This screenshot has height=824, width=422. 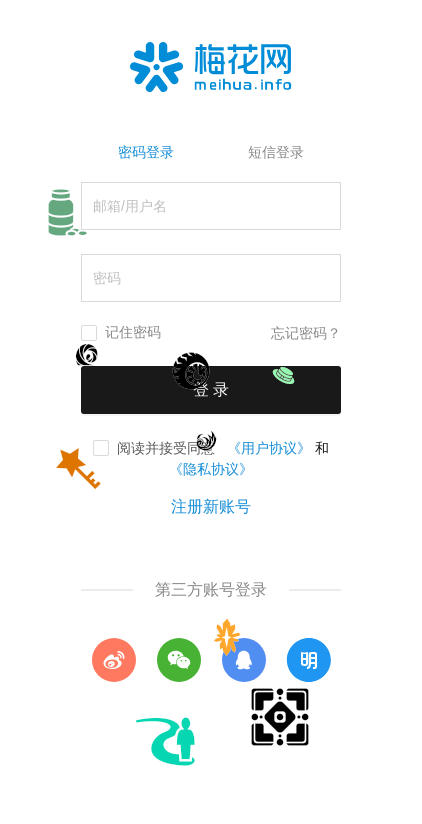 What do you see at coordinates (65, 212) in the screenshot?
I see `view medication or prescription details` at bounding box center [65, 212].